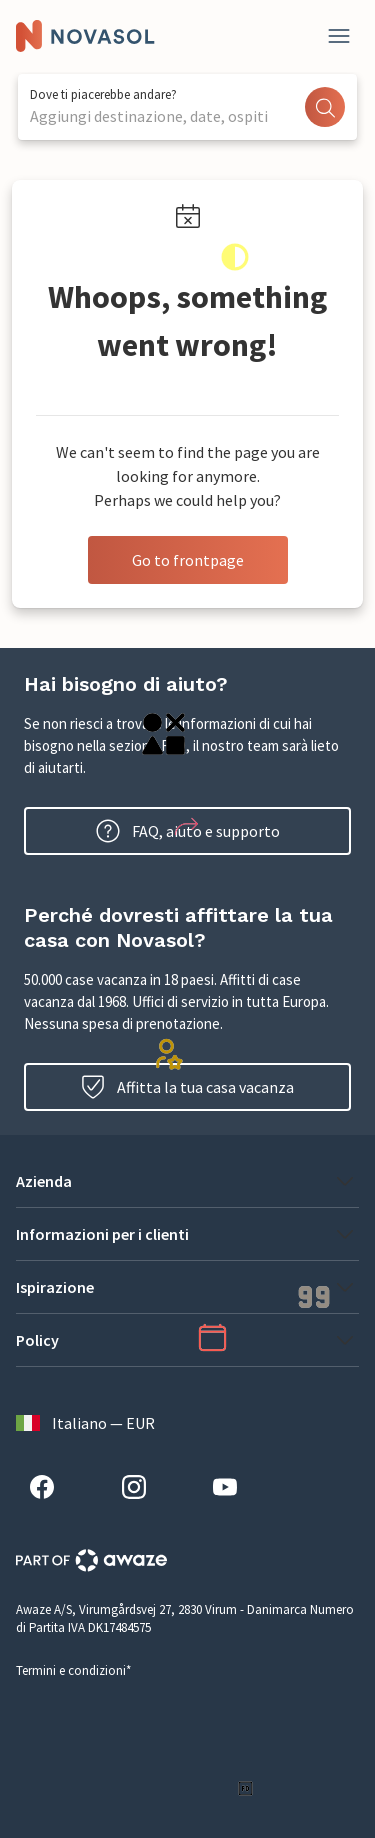 The image size is (375, 1838). Describe the element at coordinates (314, 1297) in the screenshot. I see `indicates 99 or more unread notifications` at that location.